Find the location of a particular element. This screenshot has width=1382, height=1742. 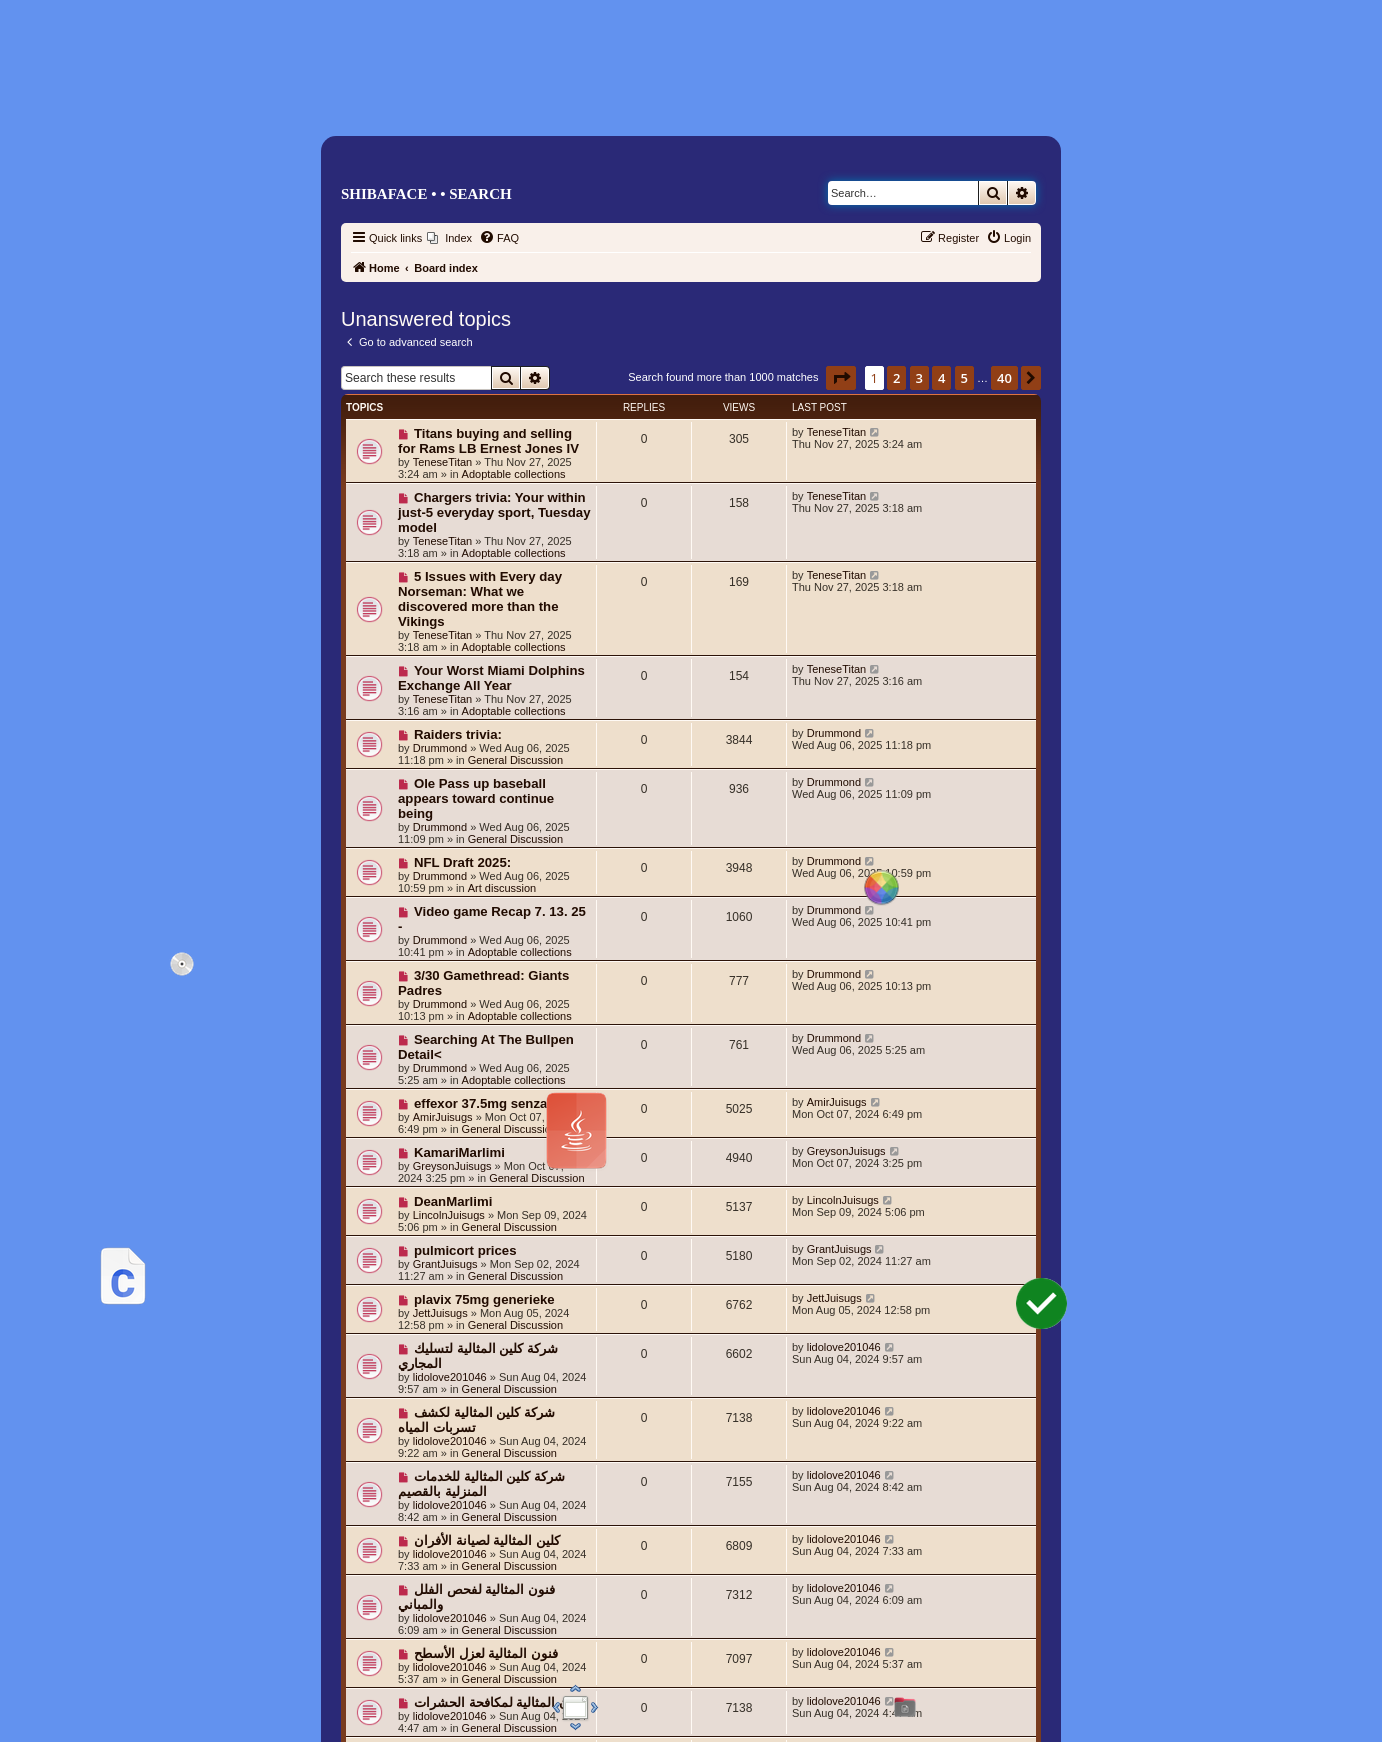

access color management settings is located at coordinates (881, 887).